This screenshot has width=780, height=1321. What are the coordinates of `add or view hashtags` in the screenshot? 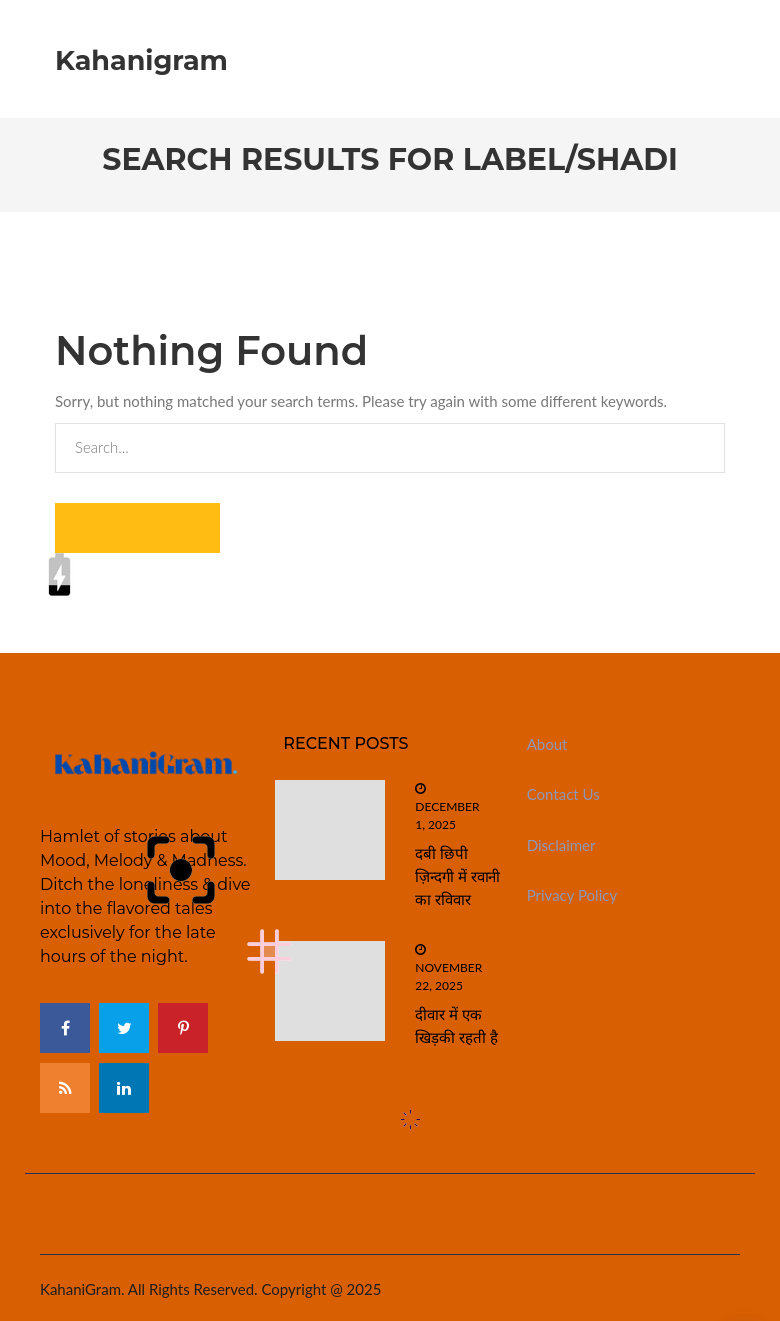 It's located at (269, 951).